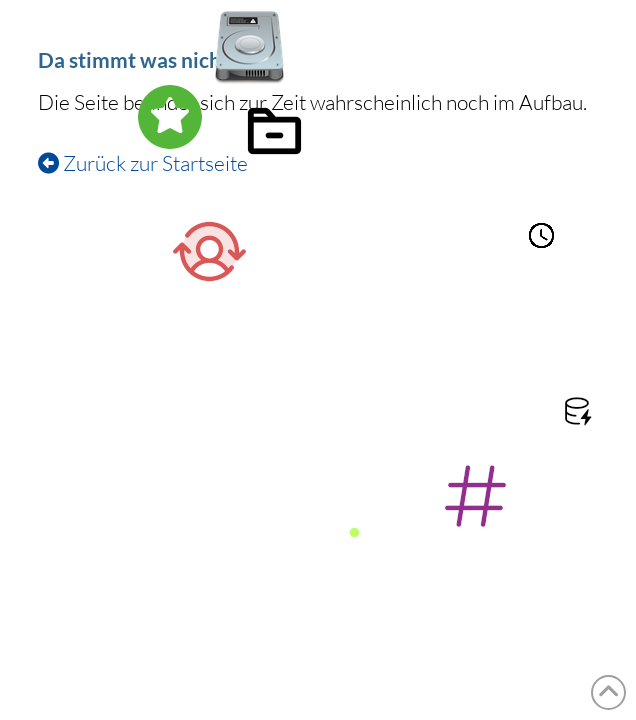 This screenshot has height=720, width=636. I want to click on indicates an unread notification or new item, so click(354, 532).